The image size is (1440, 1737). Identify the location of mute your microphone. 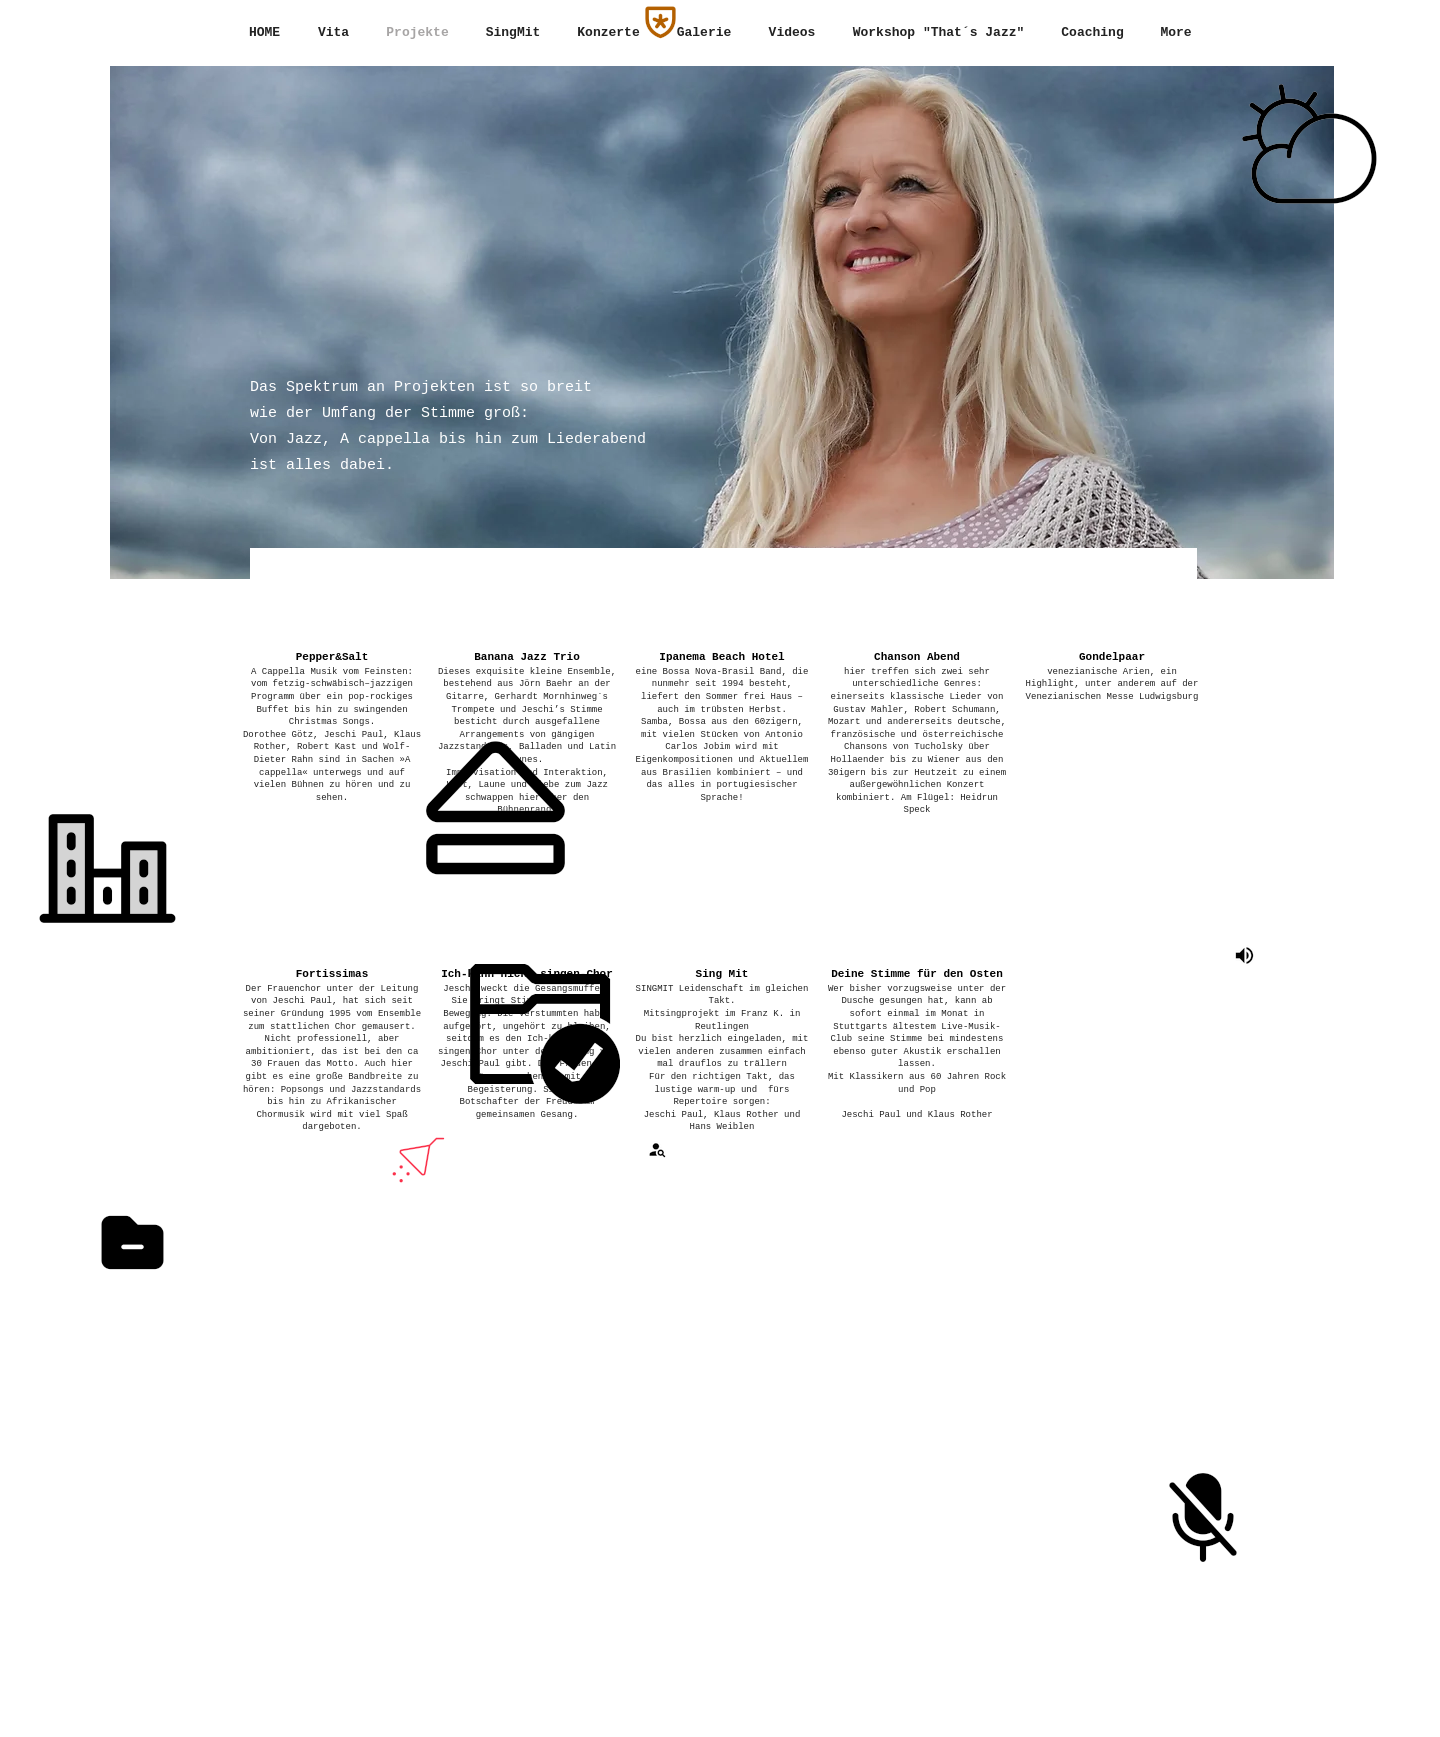
(1203, 1516).